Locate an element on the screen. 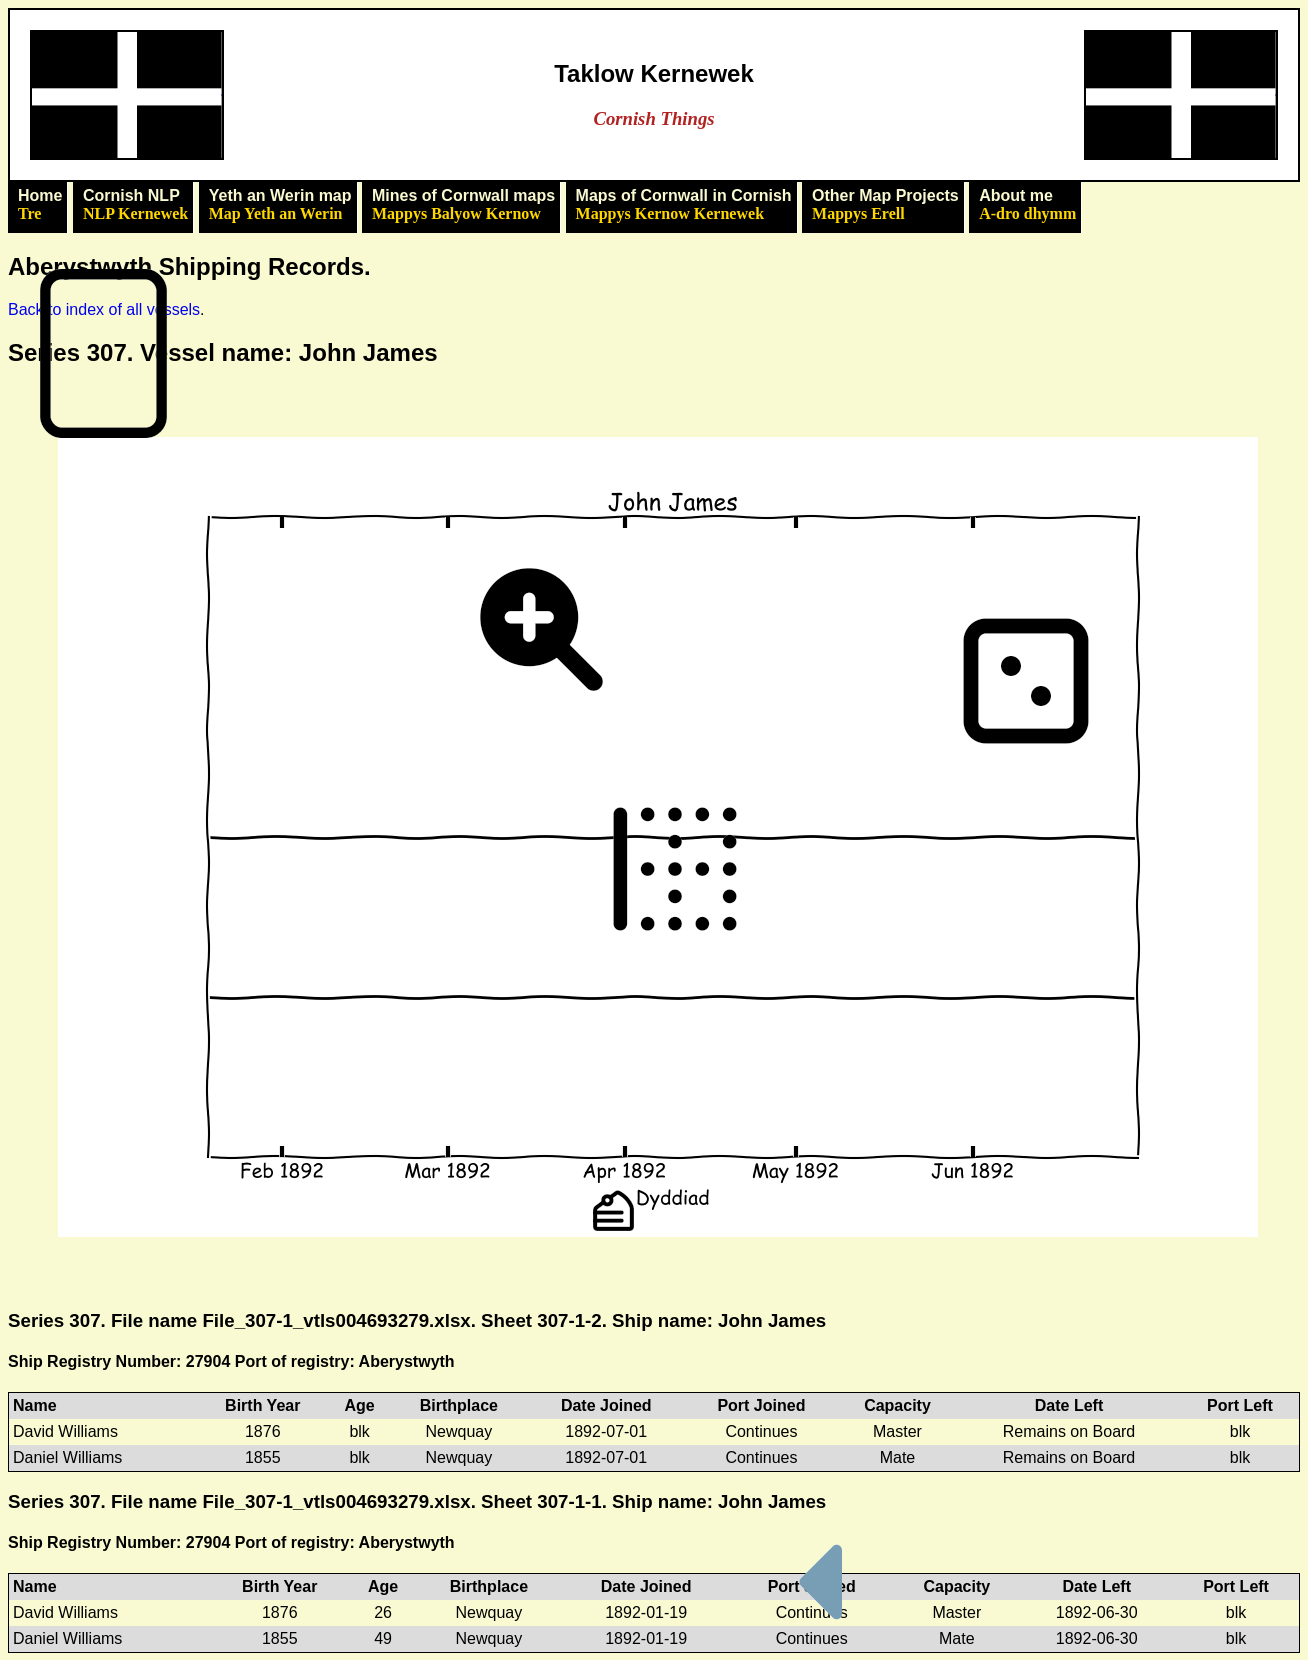 The width and height of the screenshot is (1308, 1660). roll dice or generate random number is located at coordinates (1026, 681).